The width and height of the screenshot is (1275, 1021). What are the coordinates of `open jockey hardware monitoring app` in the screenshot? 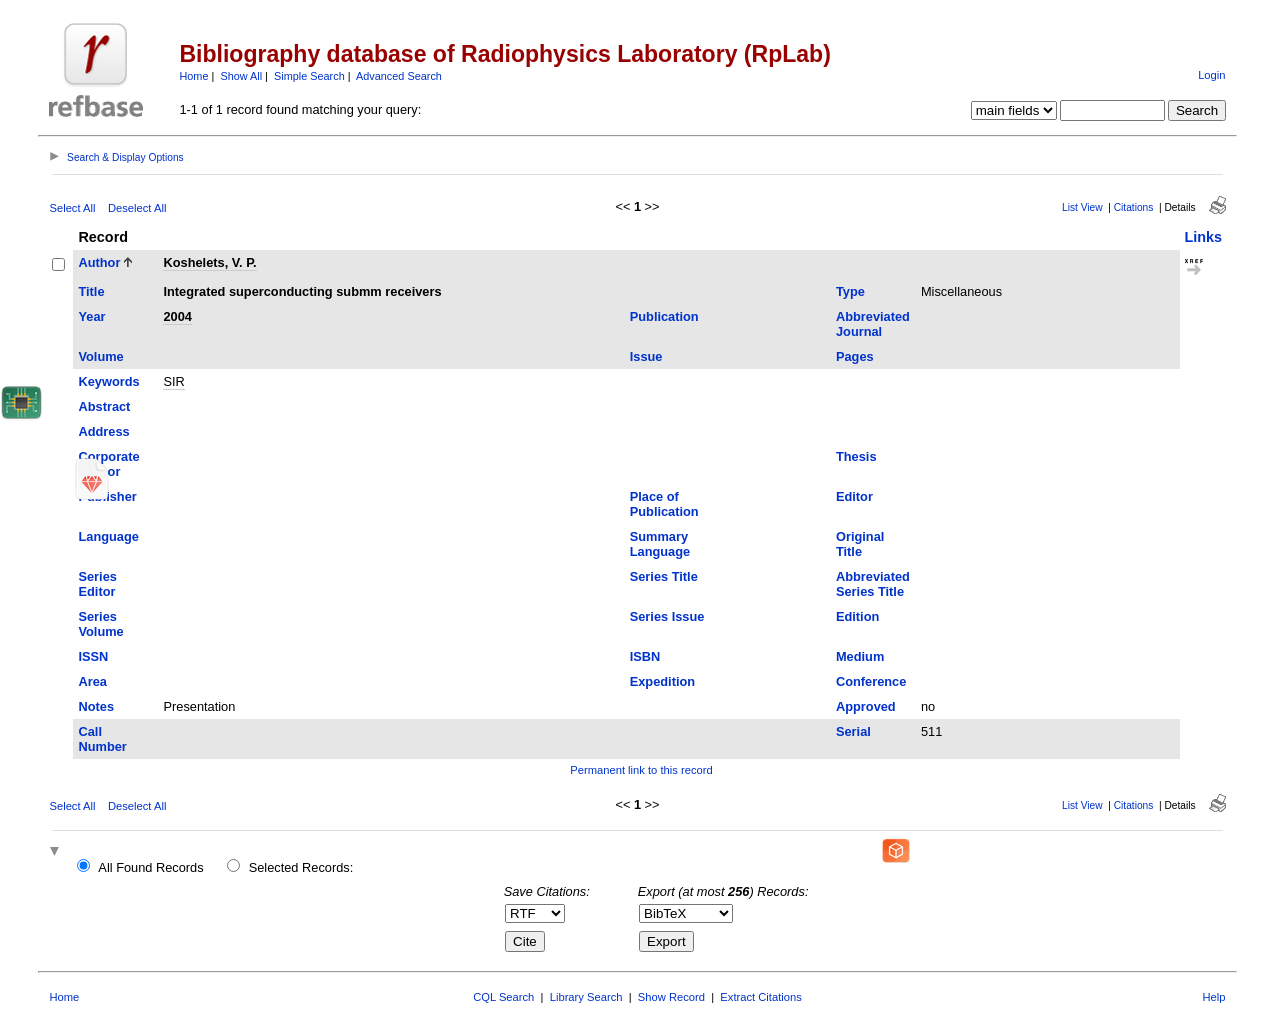 It's located at (21, 402).